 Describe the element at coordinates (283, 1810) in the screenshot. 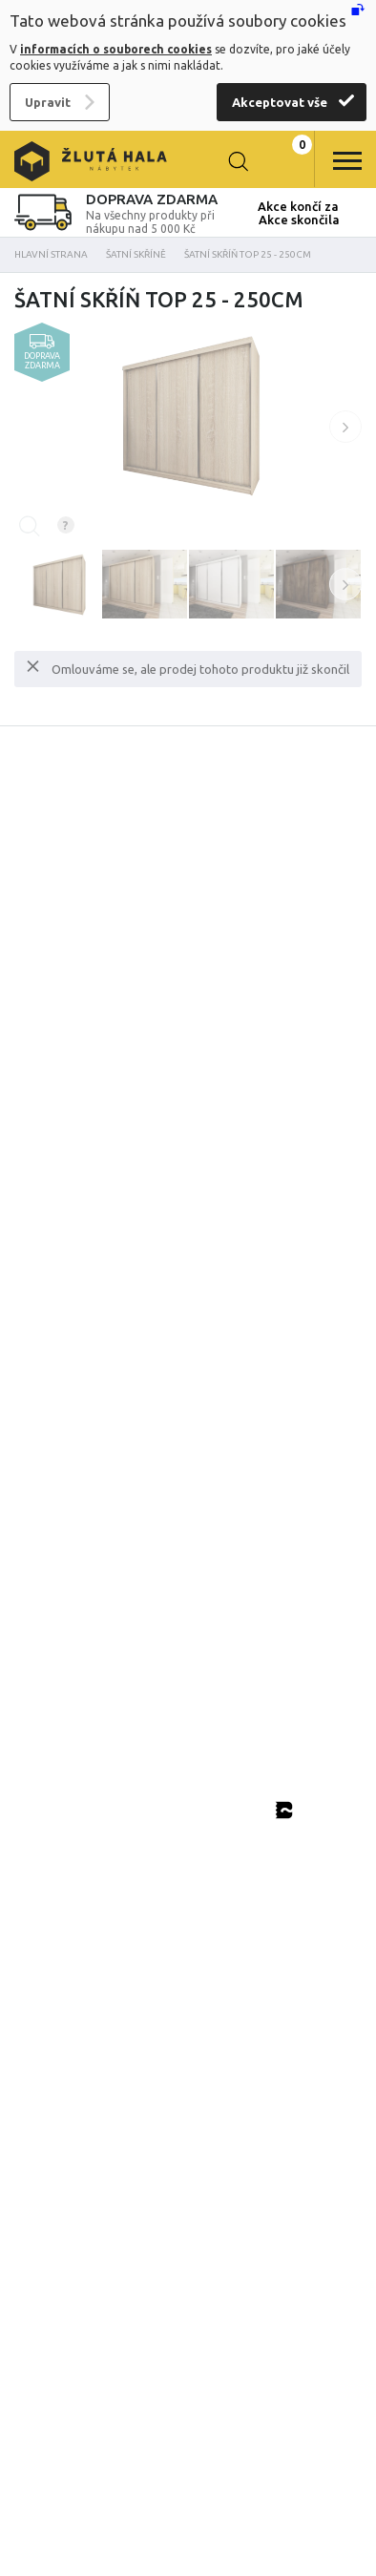

I see `Stubber app or service logo` at that location.